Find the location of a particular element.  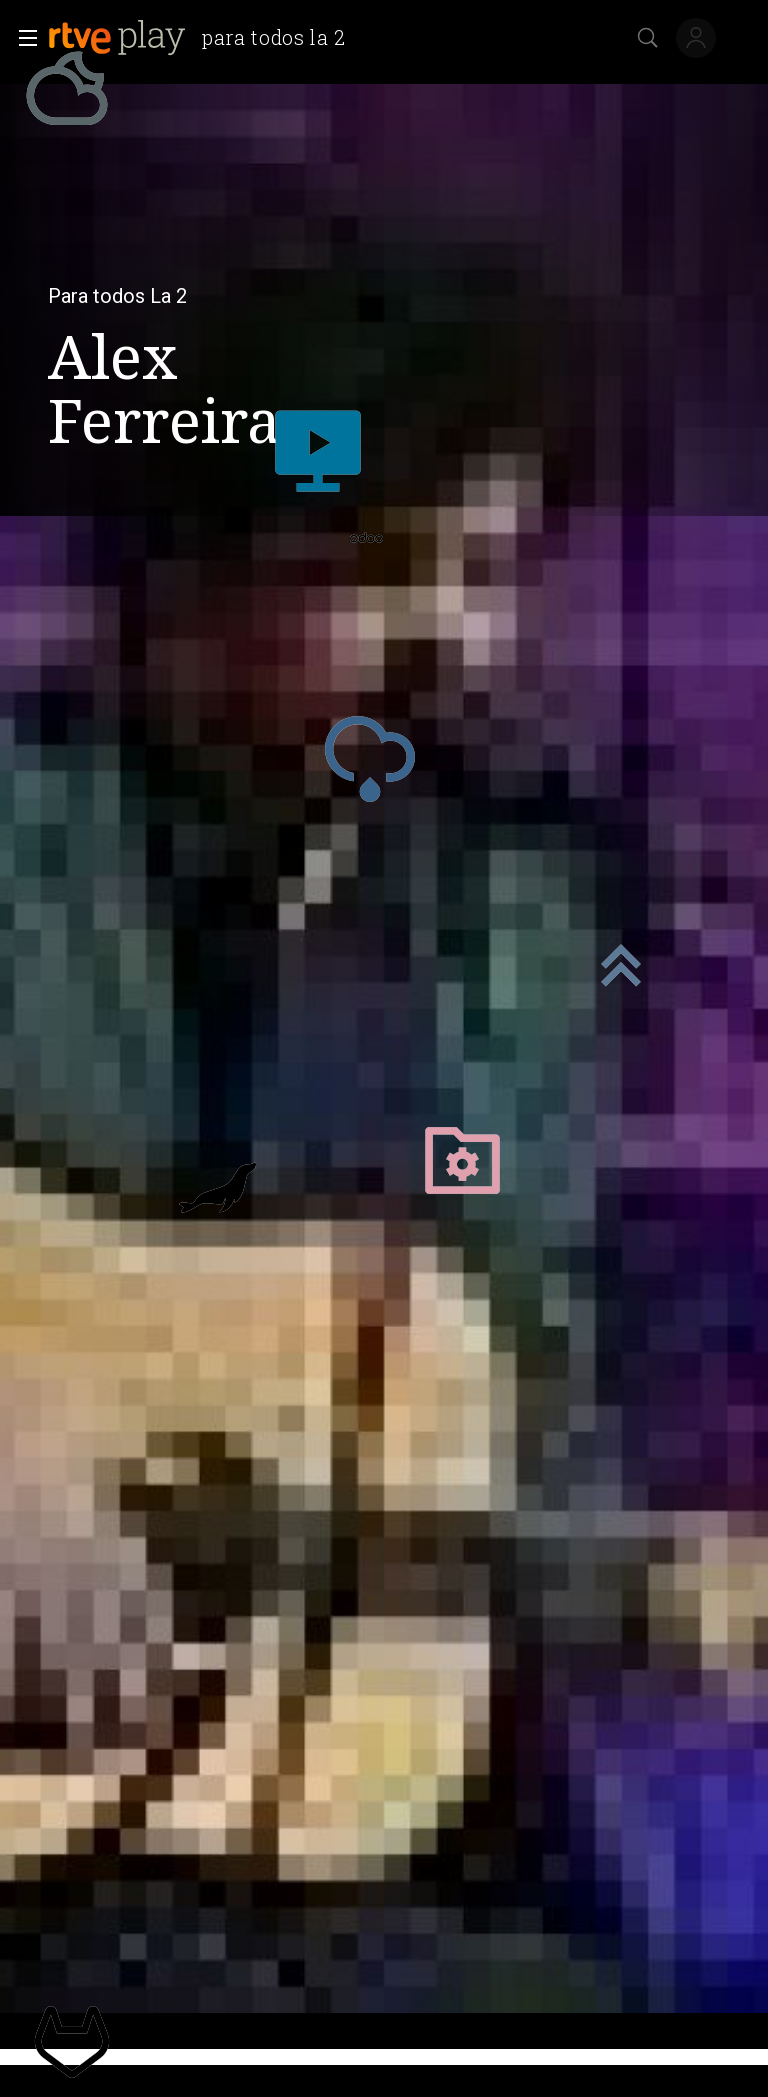

access folder settings or preferences is located at coordinates (462, 1160).